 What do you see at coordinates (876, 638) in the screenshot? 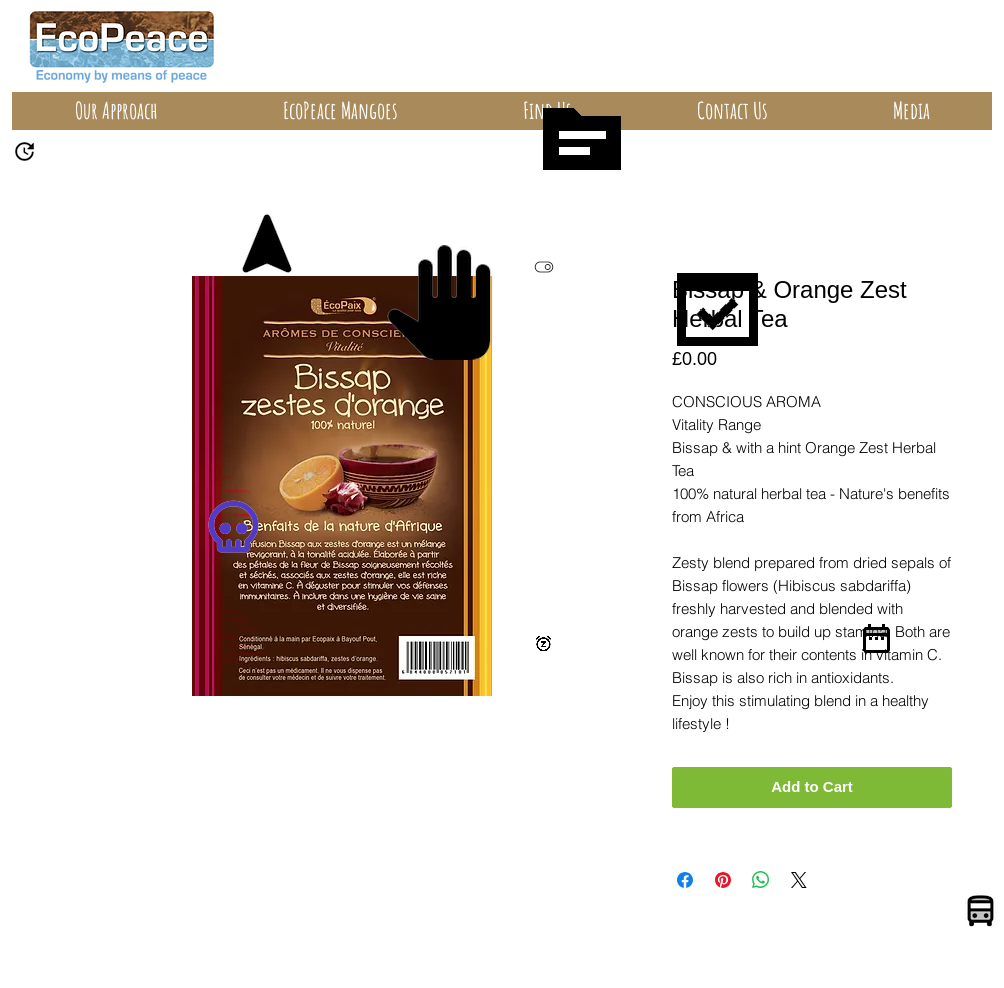
I see `select a date range` at bounding box center [876, 638].